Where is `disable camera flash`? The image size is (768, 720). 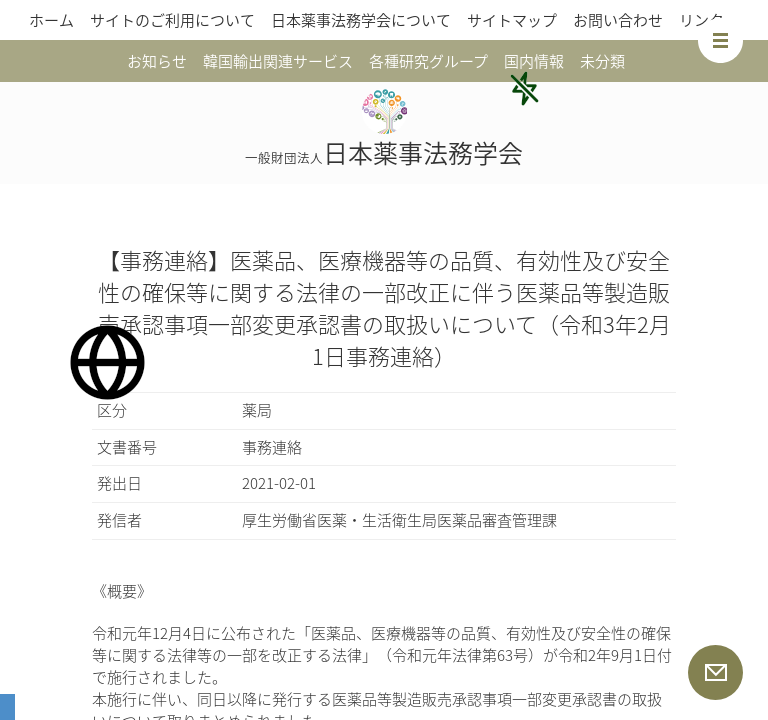 disable camera flash is located at coordinates (524, 88).